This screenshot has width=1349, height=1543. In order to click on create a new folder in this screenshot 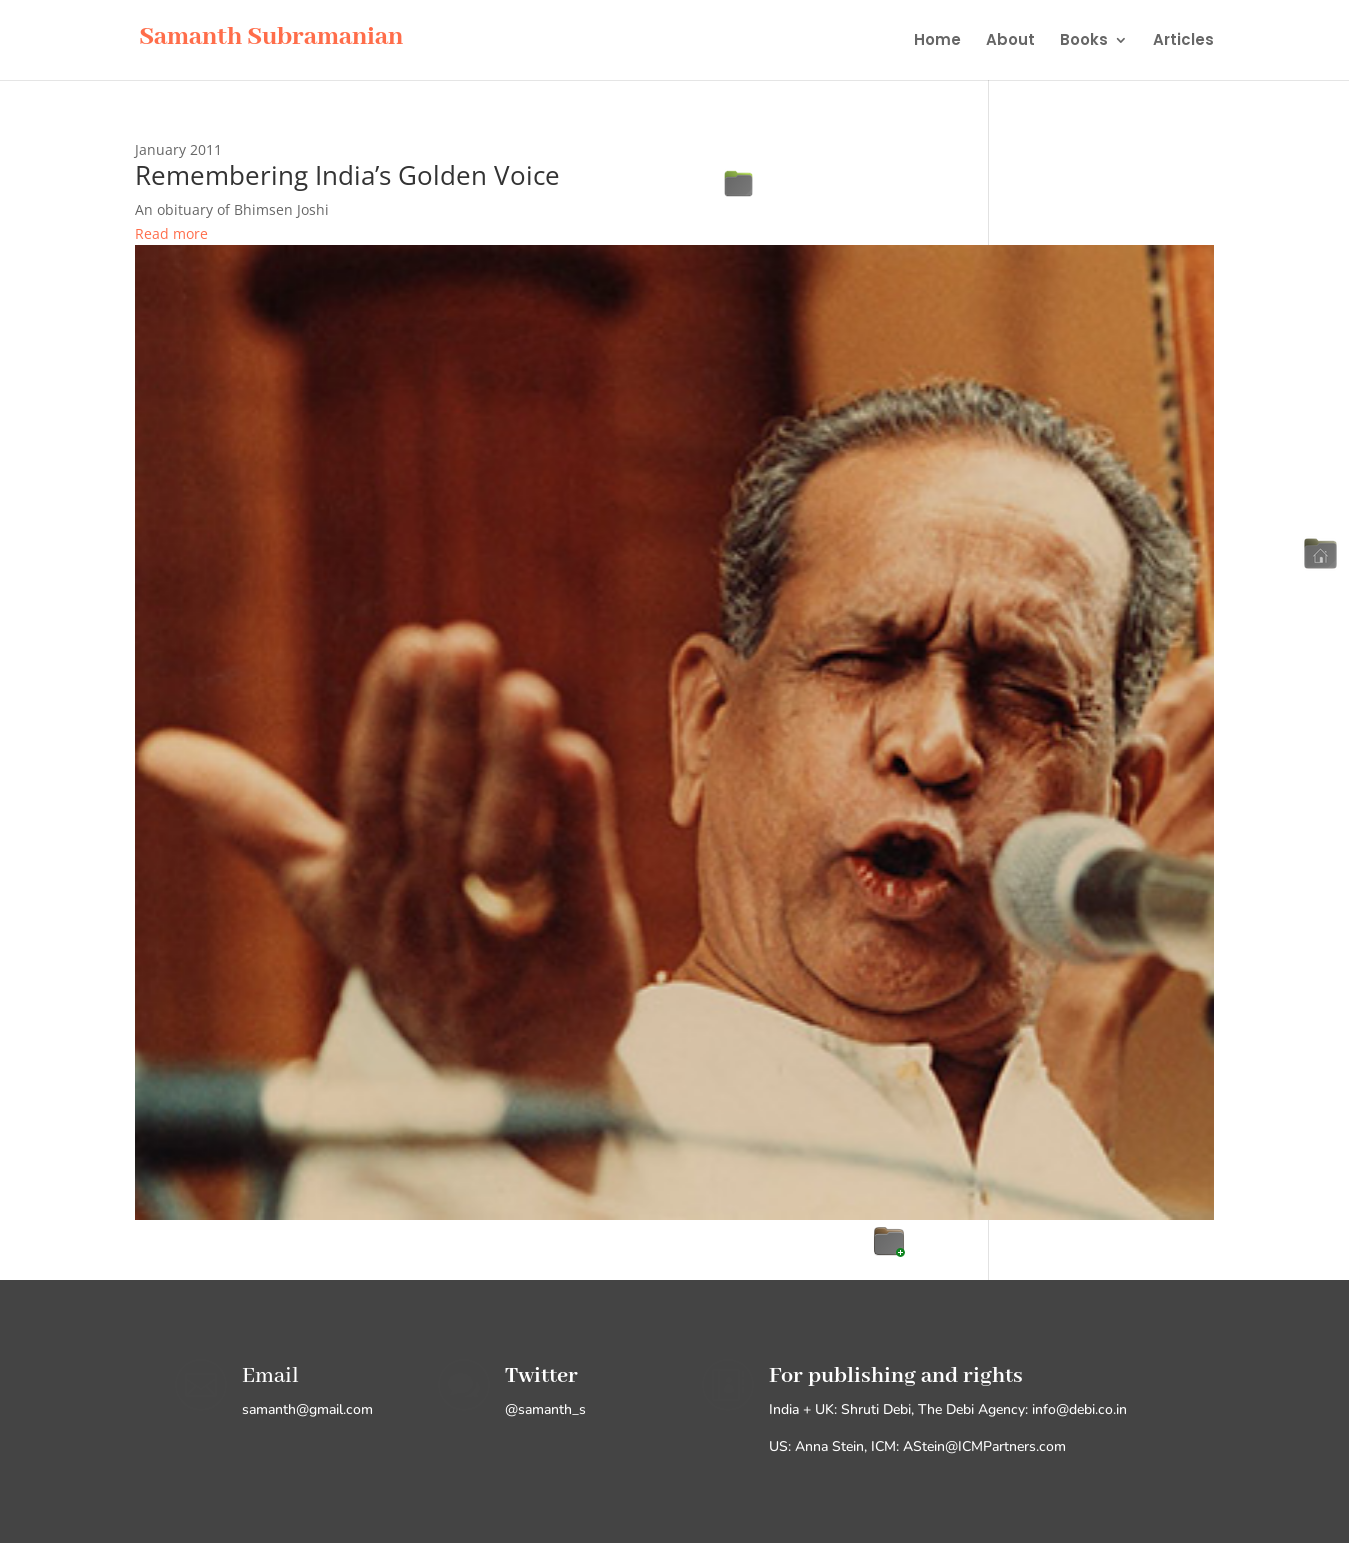, I will do `click(889, 1241)`.